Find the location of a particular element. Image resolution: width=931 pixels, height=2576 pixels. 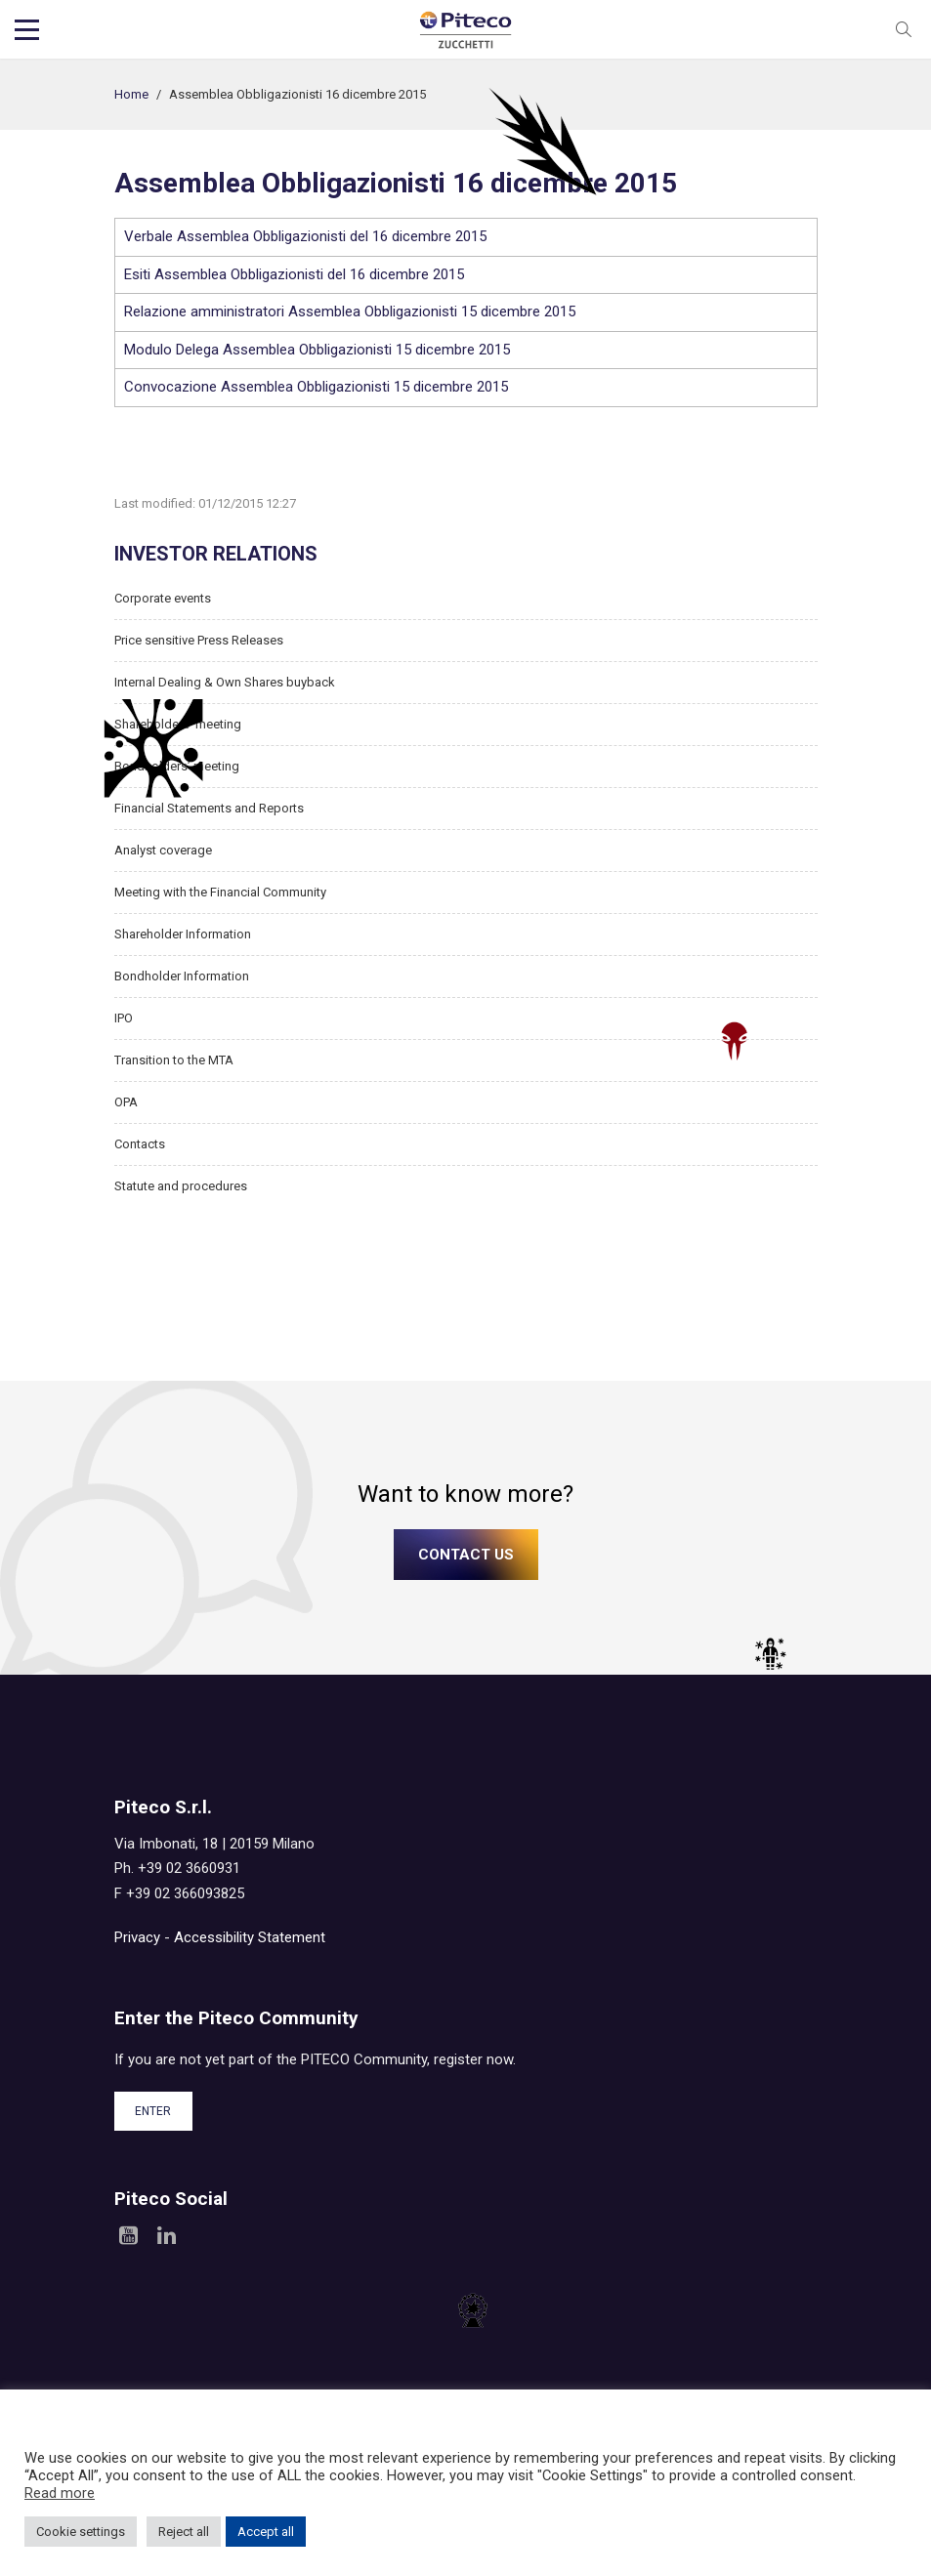

alien or extraterrestrial enemy indicator is located at coordinates (734, 1041).